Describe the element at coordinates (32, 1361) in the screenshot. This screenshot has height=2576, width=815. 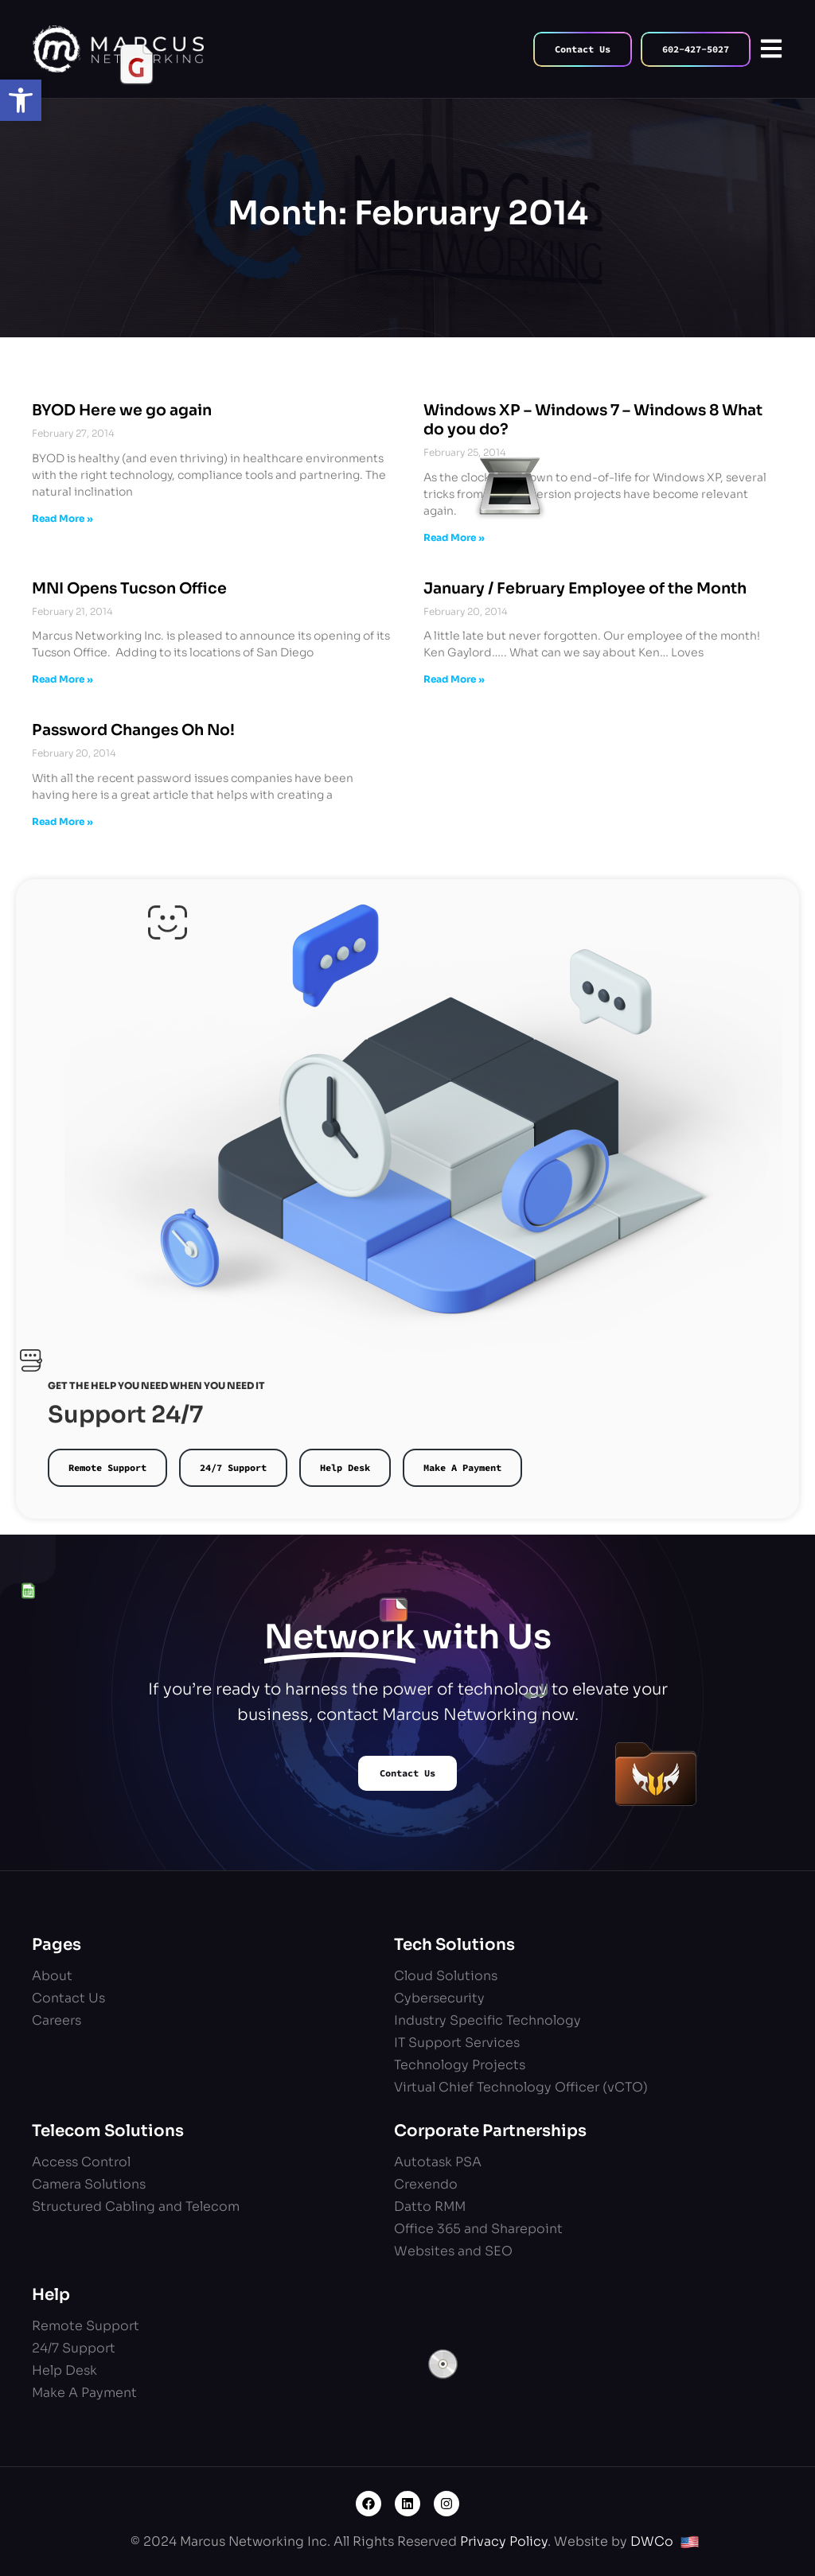
I see `generate a one-time password code` at that location.